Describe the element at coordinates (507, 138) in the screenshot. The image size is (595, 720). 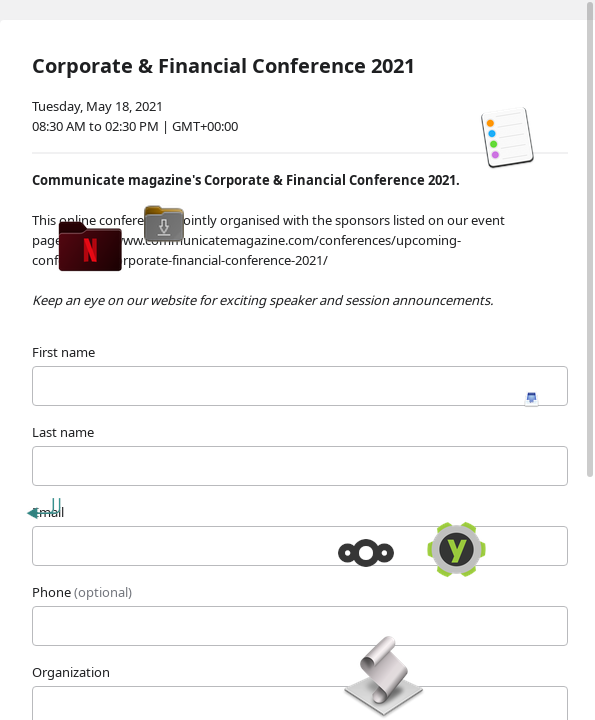
I see `open the reminders app` at that location.